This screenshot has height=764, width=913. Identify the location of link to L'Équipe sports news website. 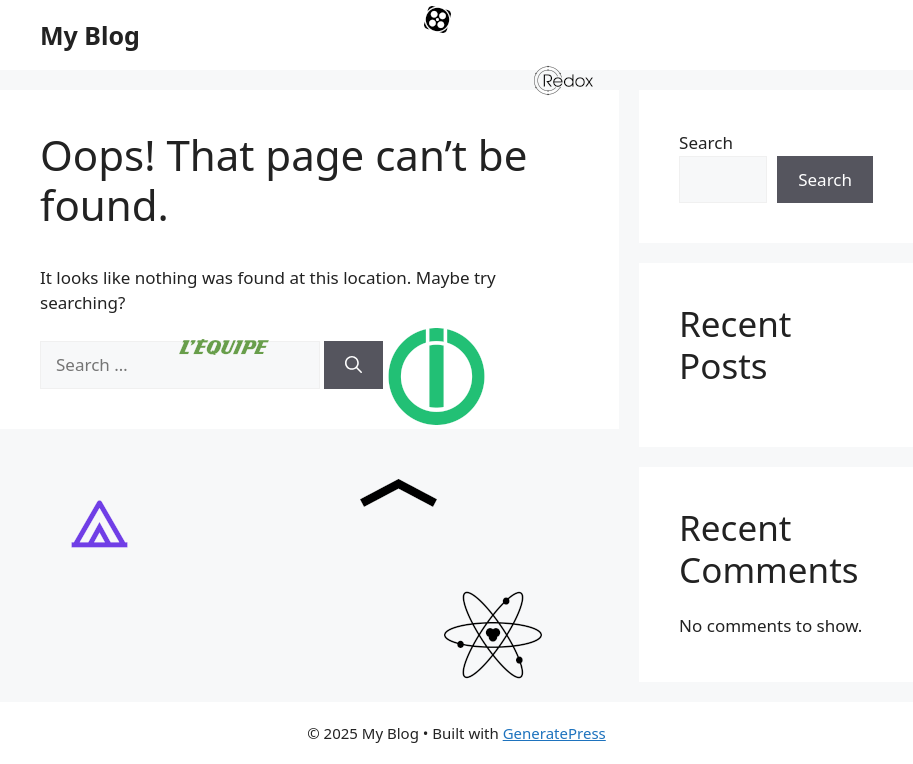
(224, 347).